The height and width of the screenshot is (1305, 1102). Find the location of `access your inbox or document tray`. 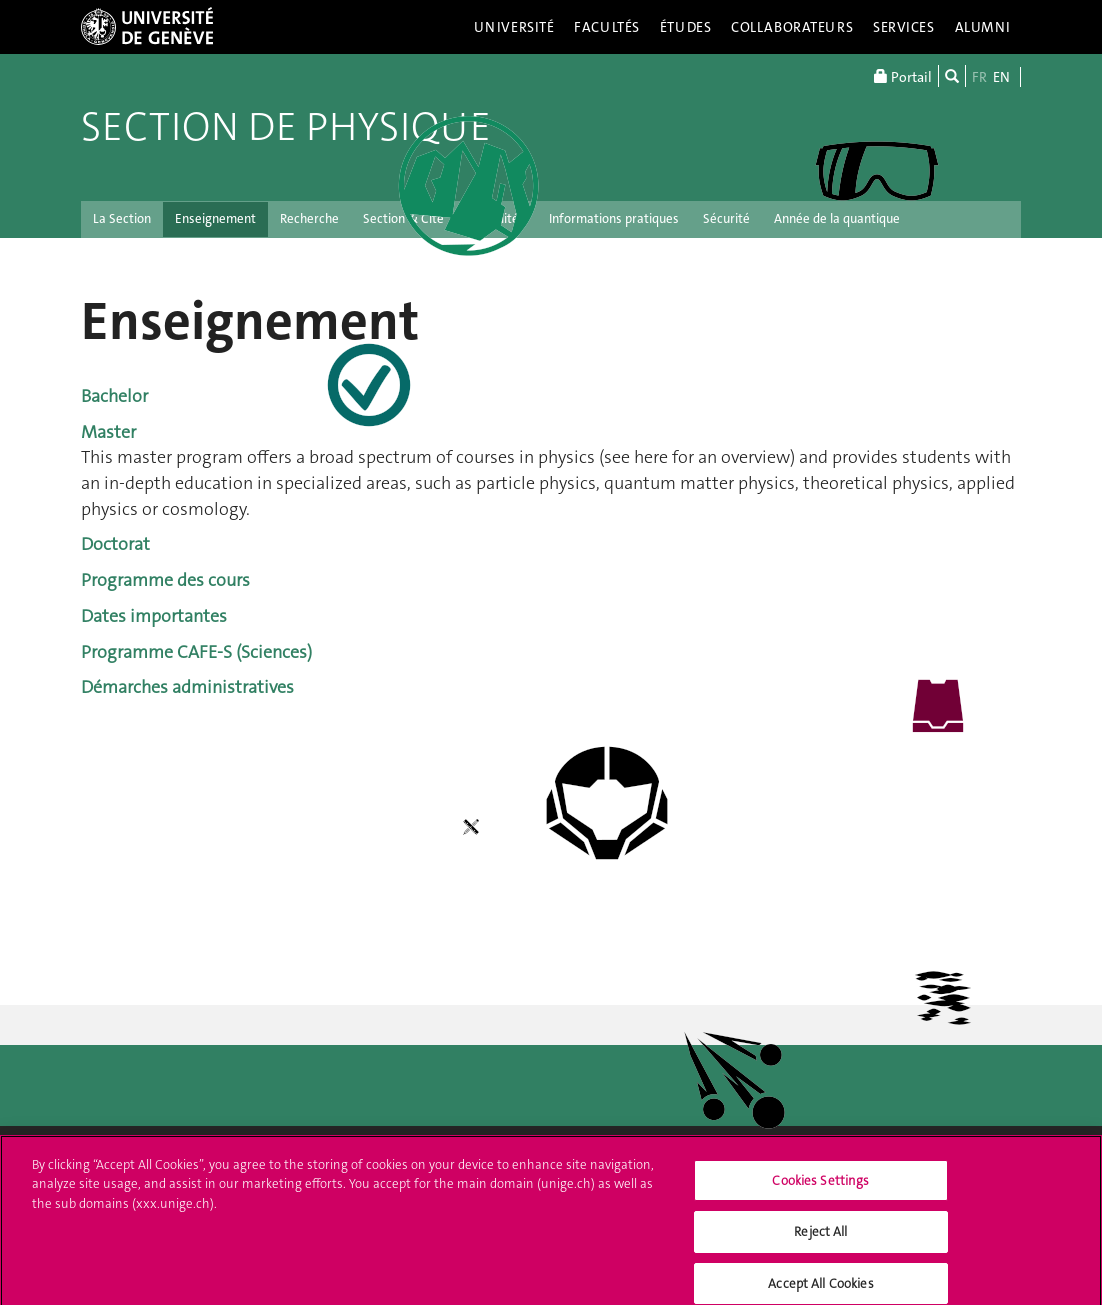

access your inbox or document tray is located at coordinates (938, 705).